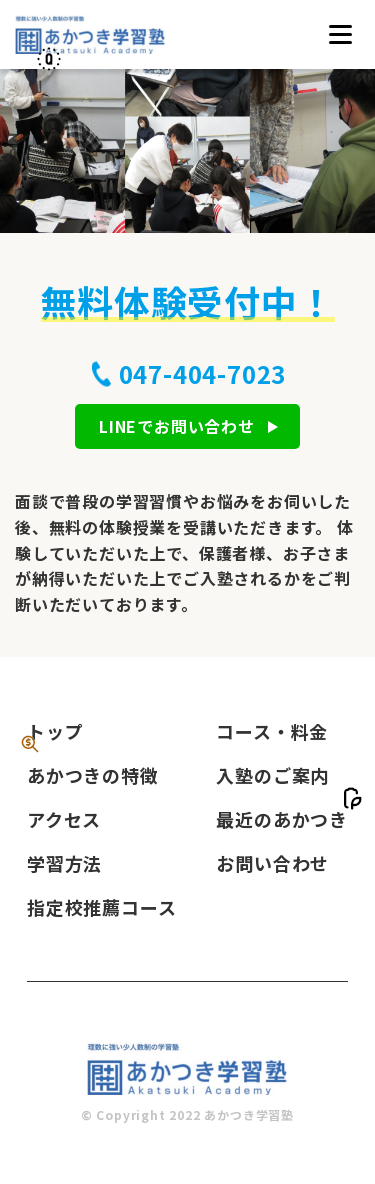 The image size is (375, 1184). Describe the element at coordinates (351, 798) in the screenshot. I see `battery eco mode enabled` at that location.